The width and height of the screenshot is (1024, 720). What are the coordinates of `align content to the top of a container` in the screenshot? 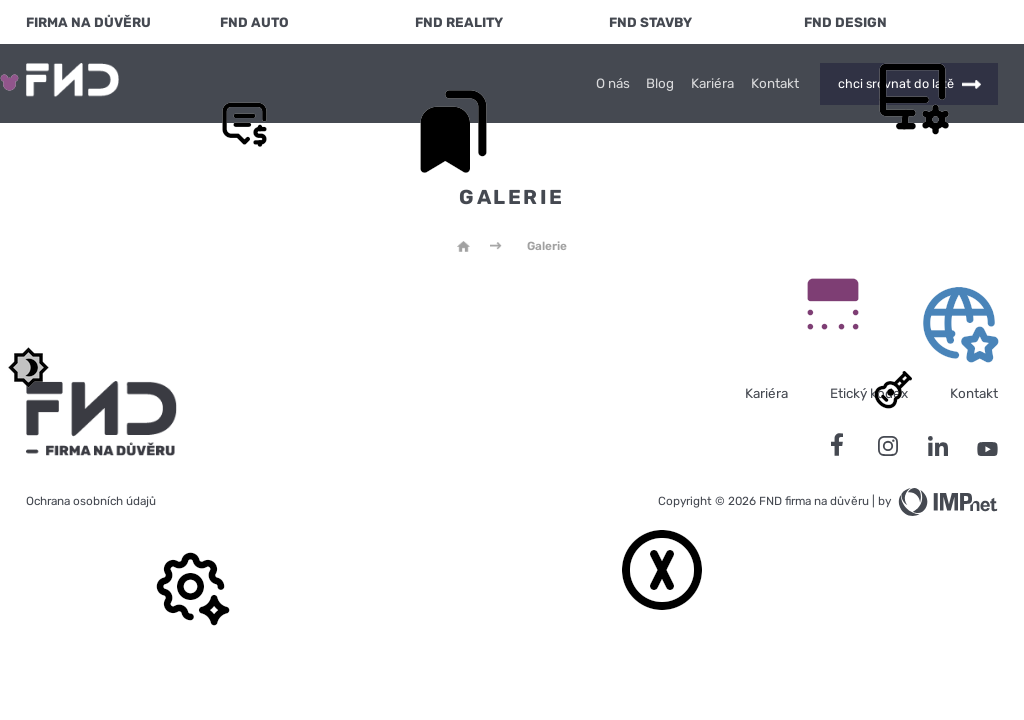 It's located at (833, 304).